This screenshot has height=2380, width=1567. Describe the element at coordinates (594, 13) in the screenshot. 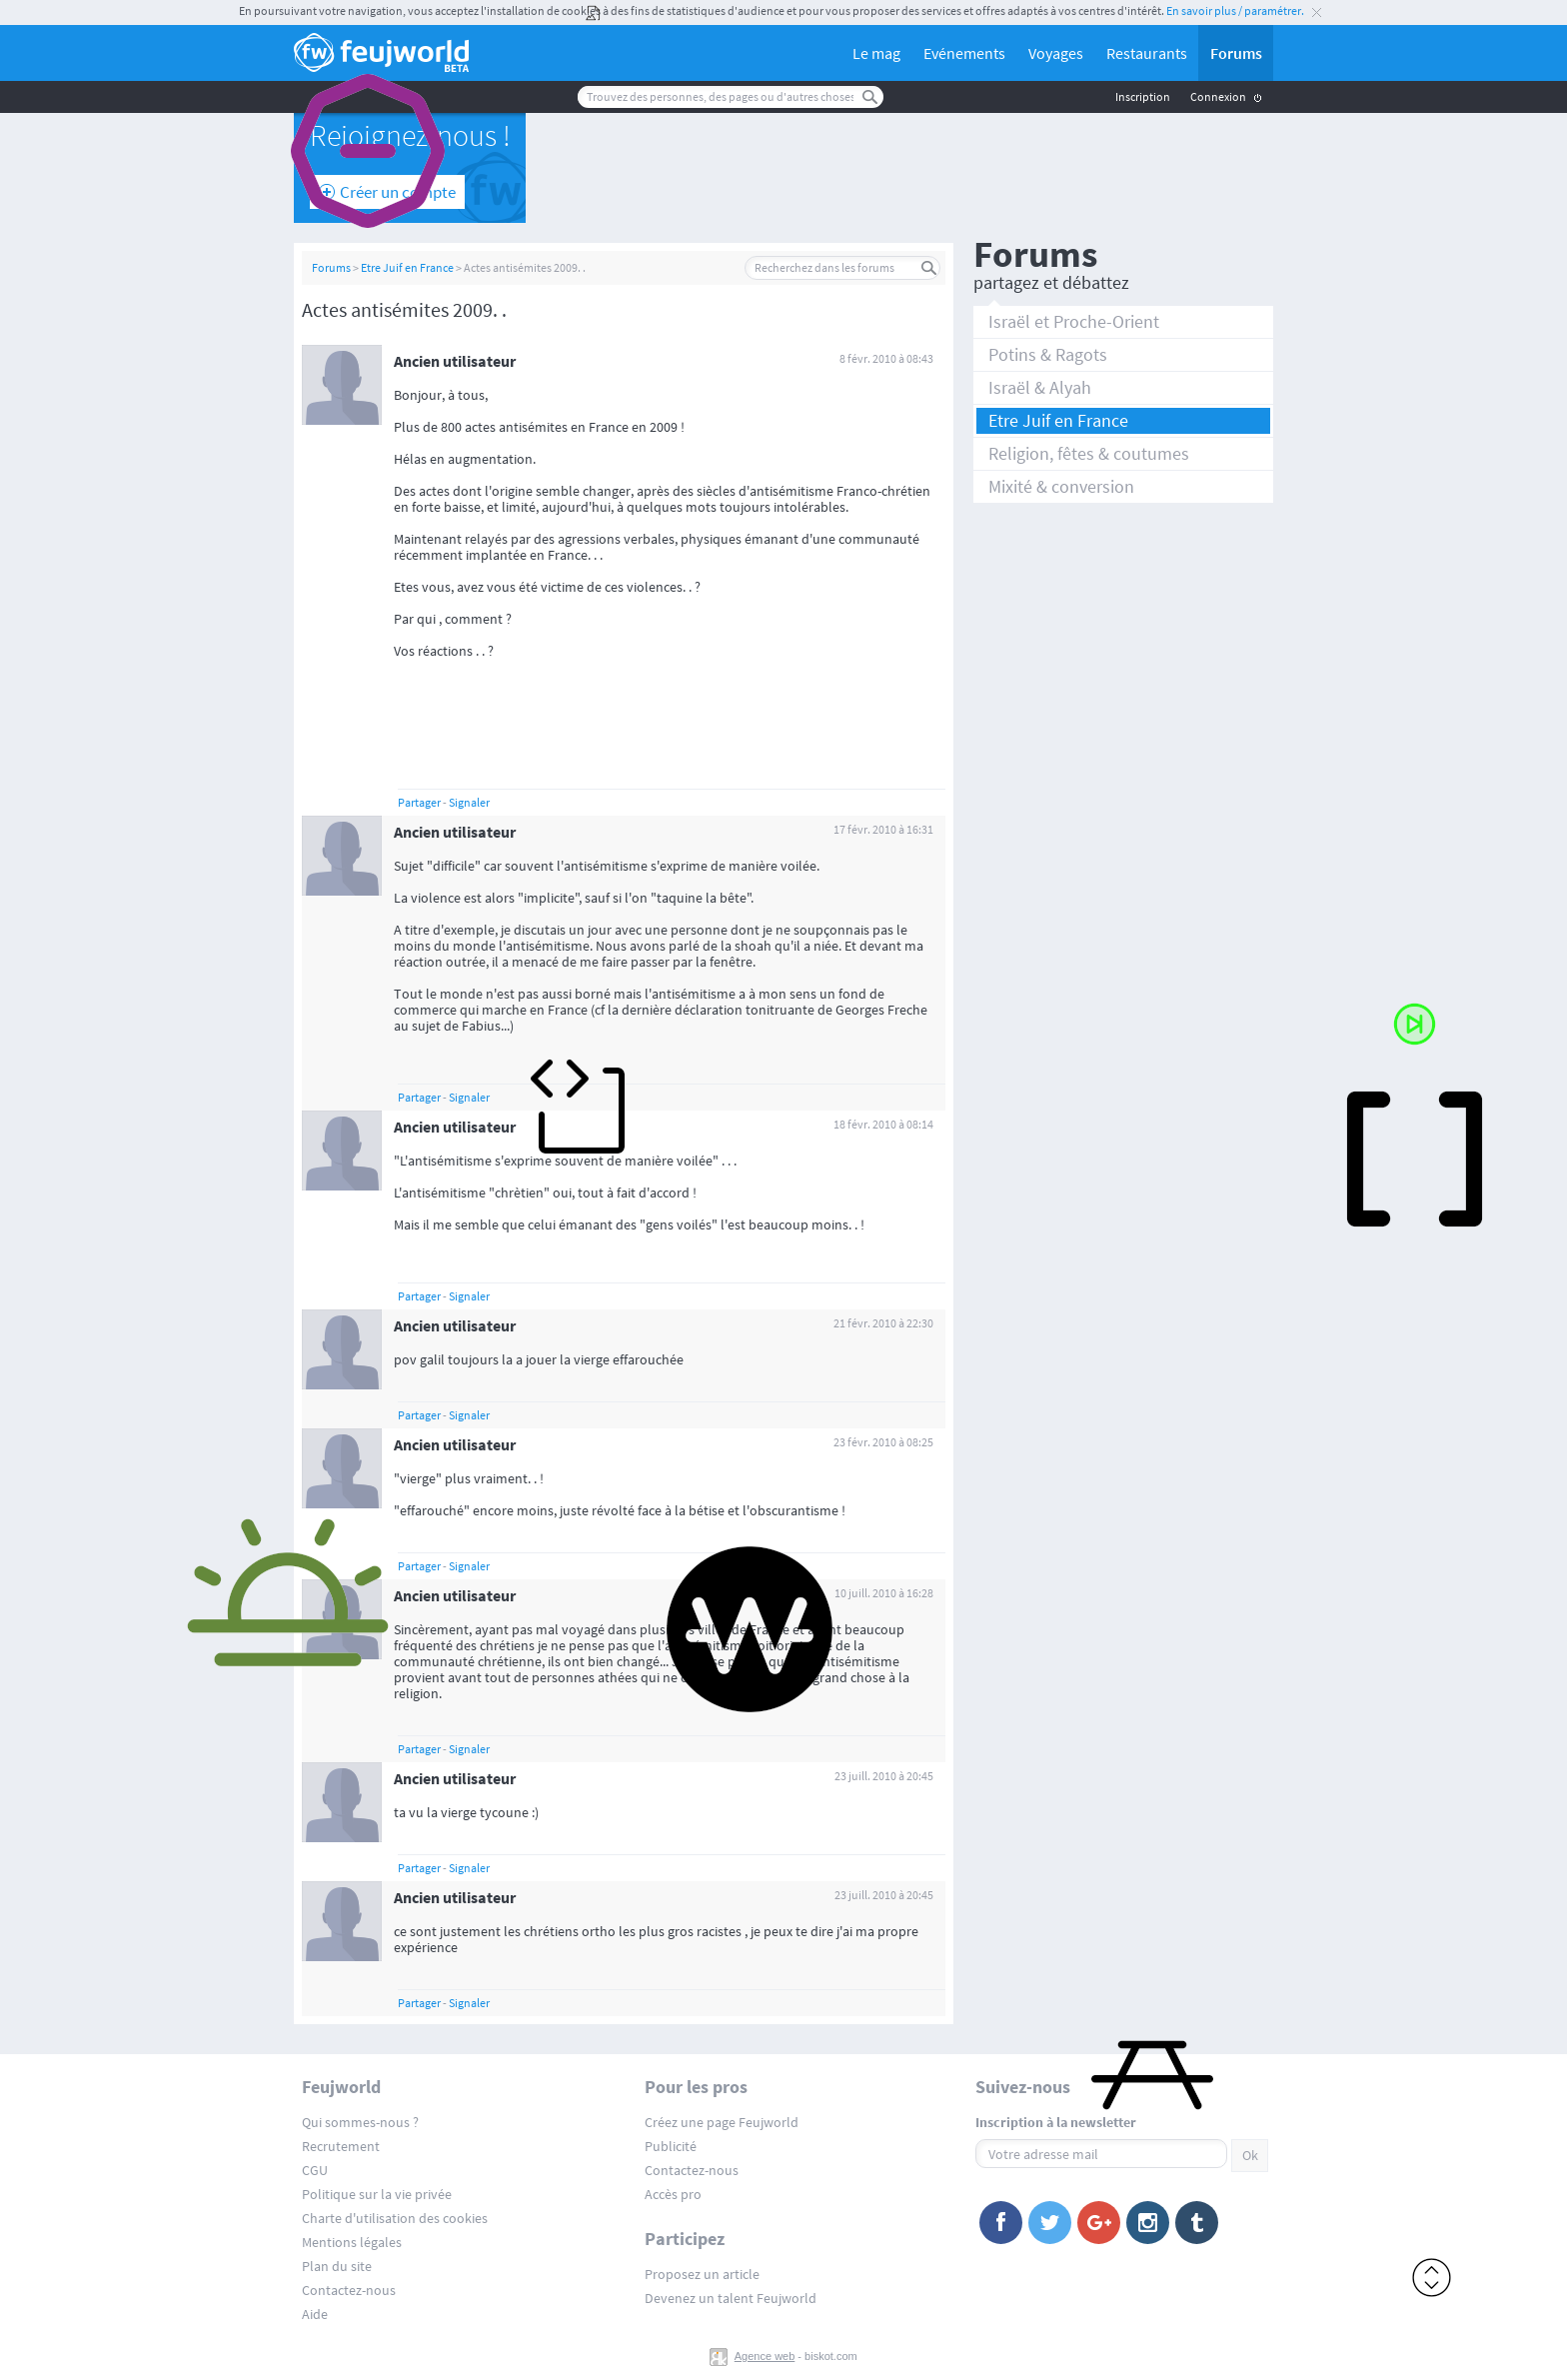

I see `view image file` at that location.